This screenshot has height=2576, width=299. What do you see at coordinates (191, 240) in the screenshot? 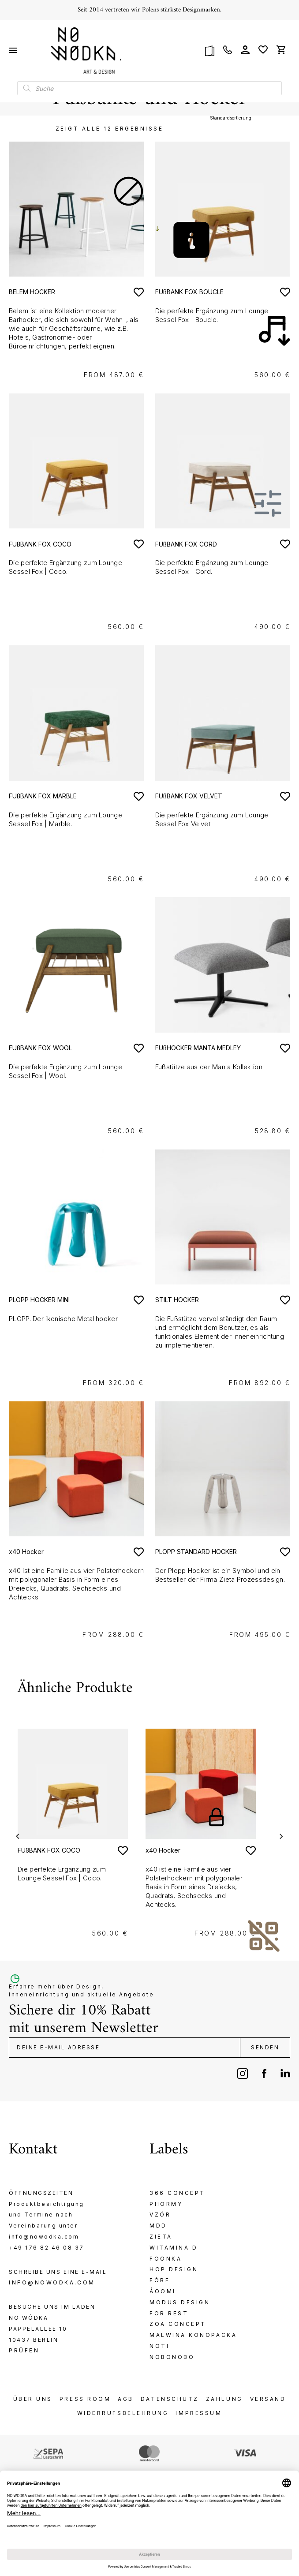
I see `view more information or details` at bounding box center [191, 240].